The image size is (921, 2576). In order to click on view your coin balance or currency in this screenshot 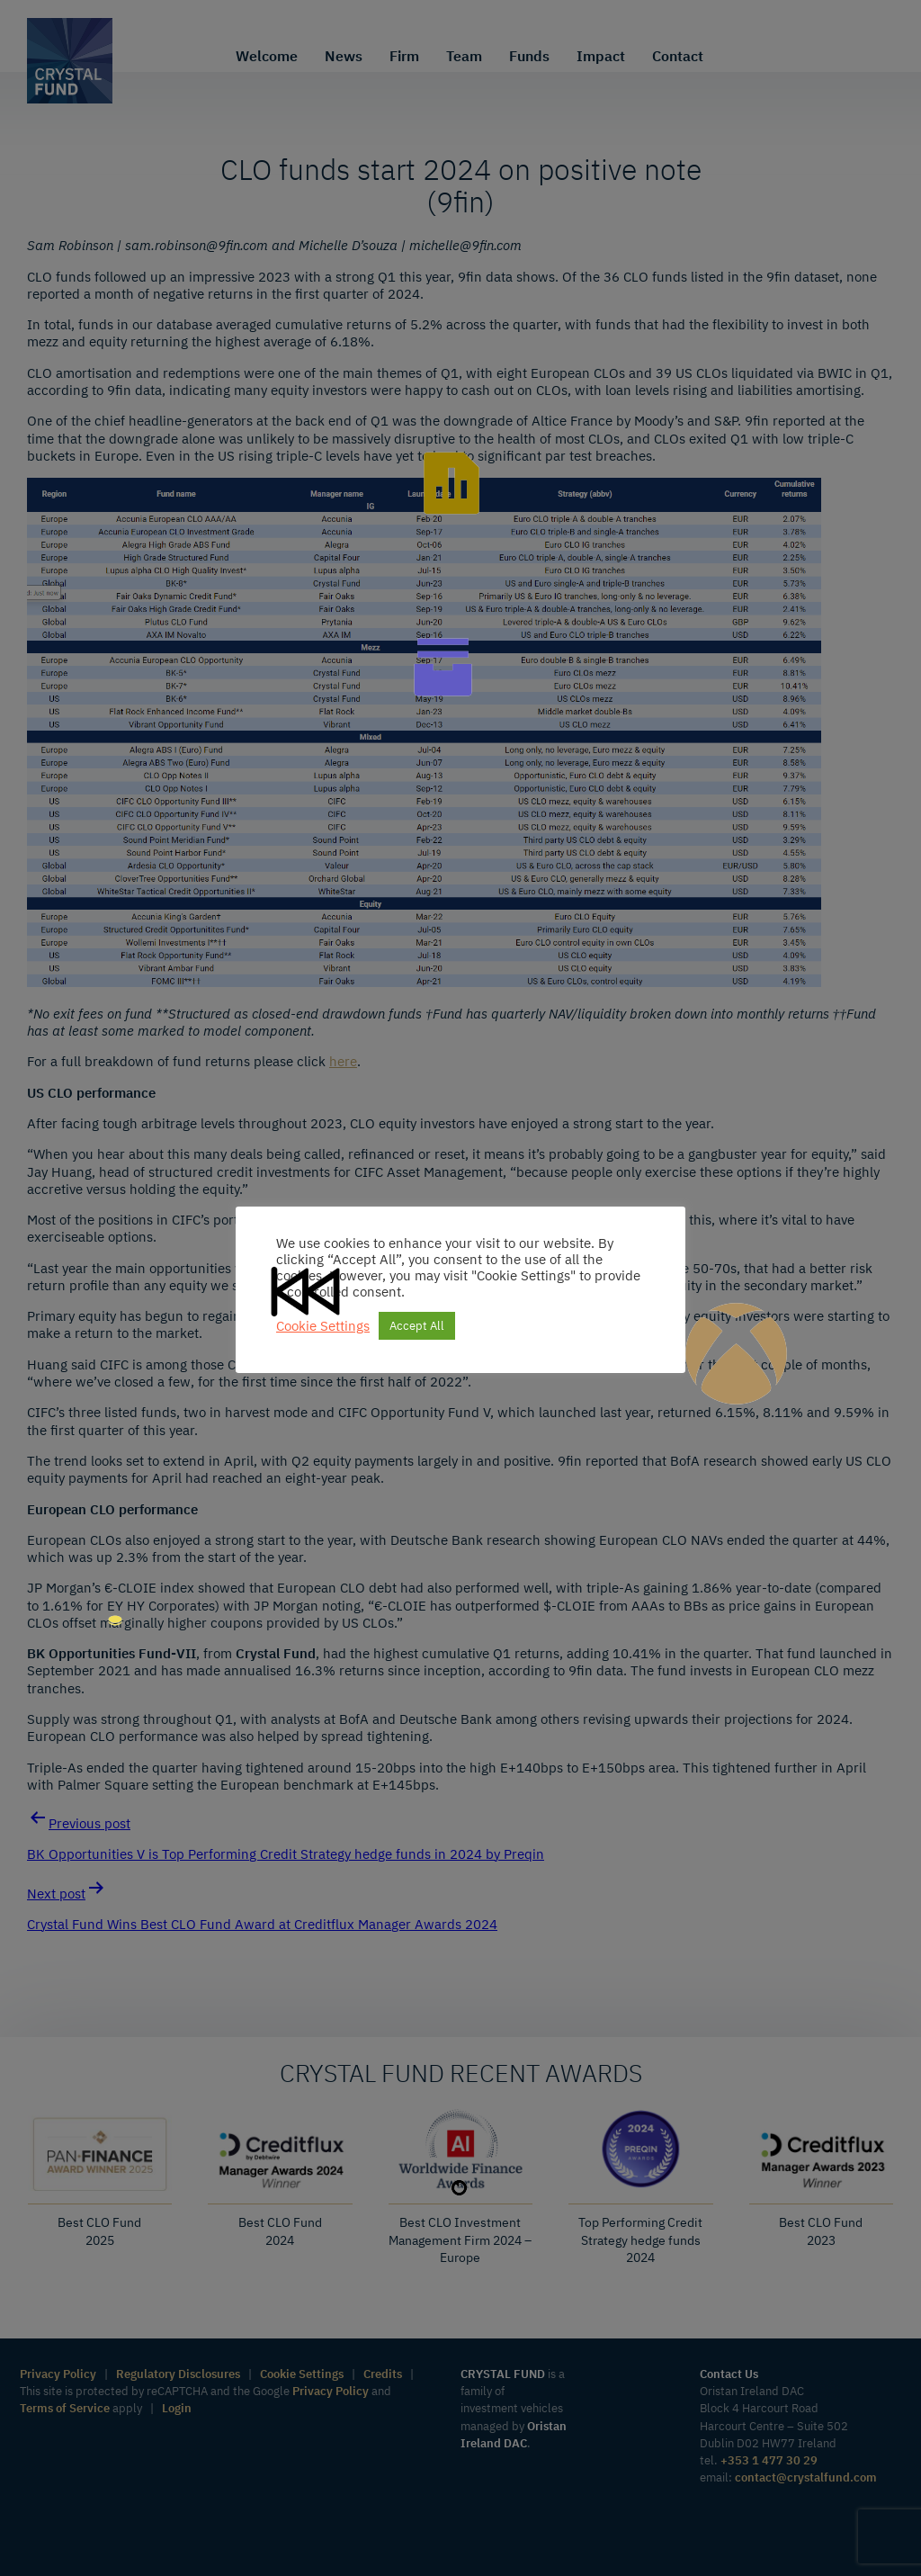, I will do `click(115, 1620)`.